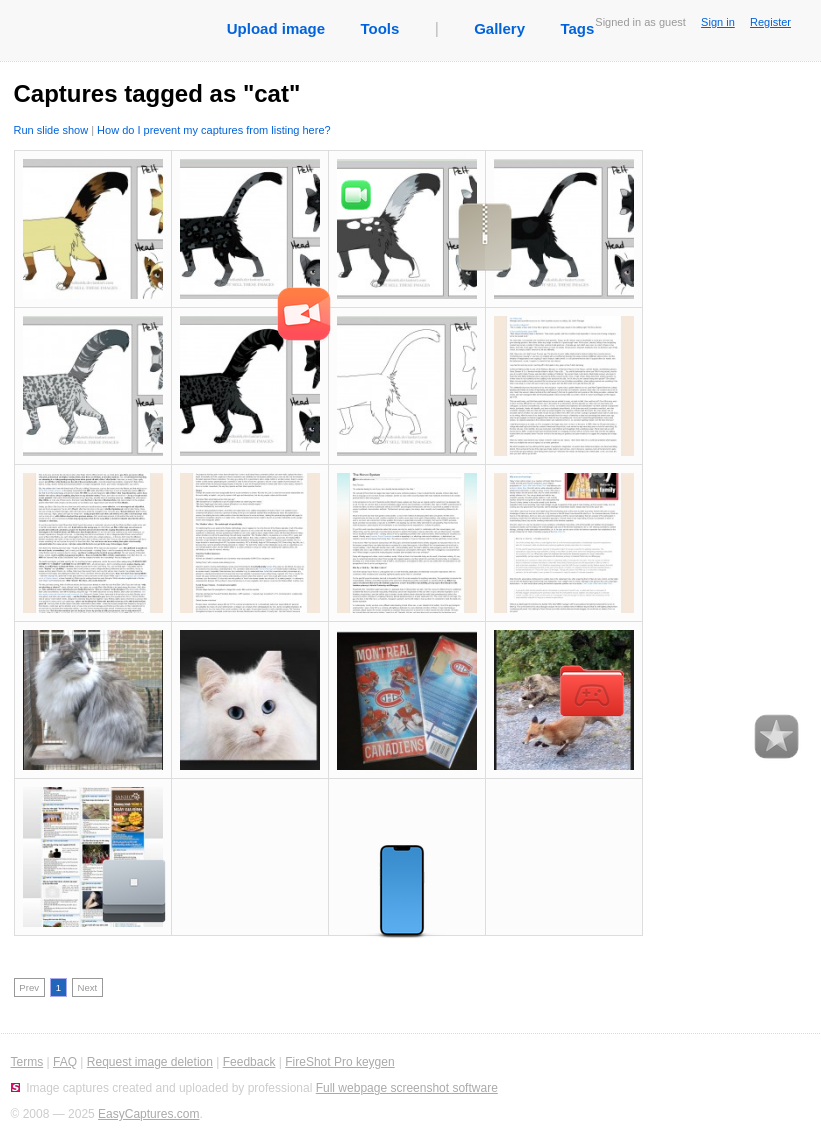 The width and height of the screenshot is (821, 1133). Describe the element at coordinates (304, 314) in the screenshot. I see `open the screen recorder app` at that location.